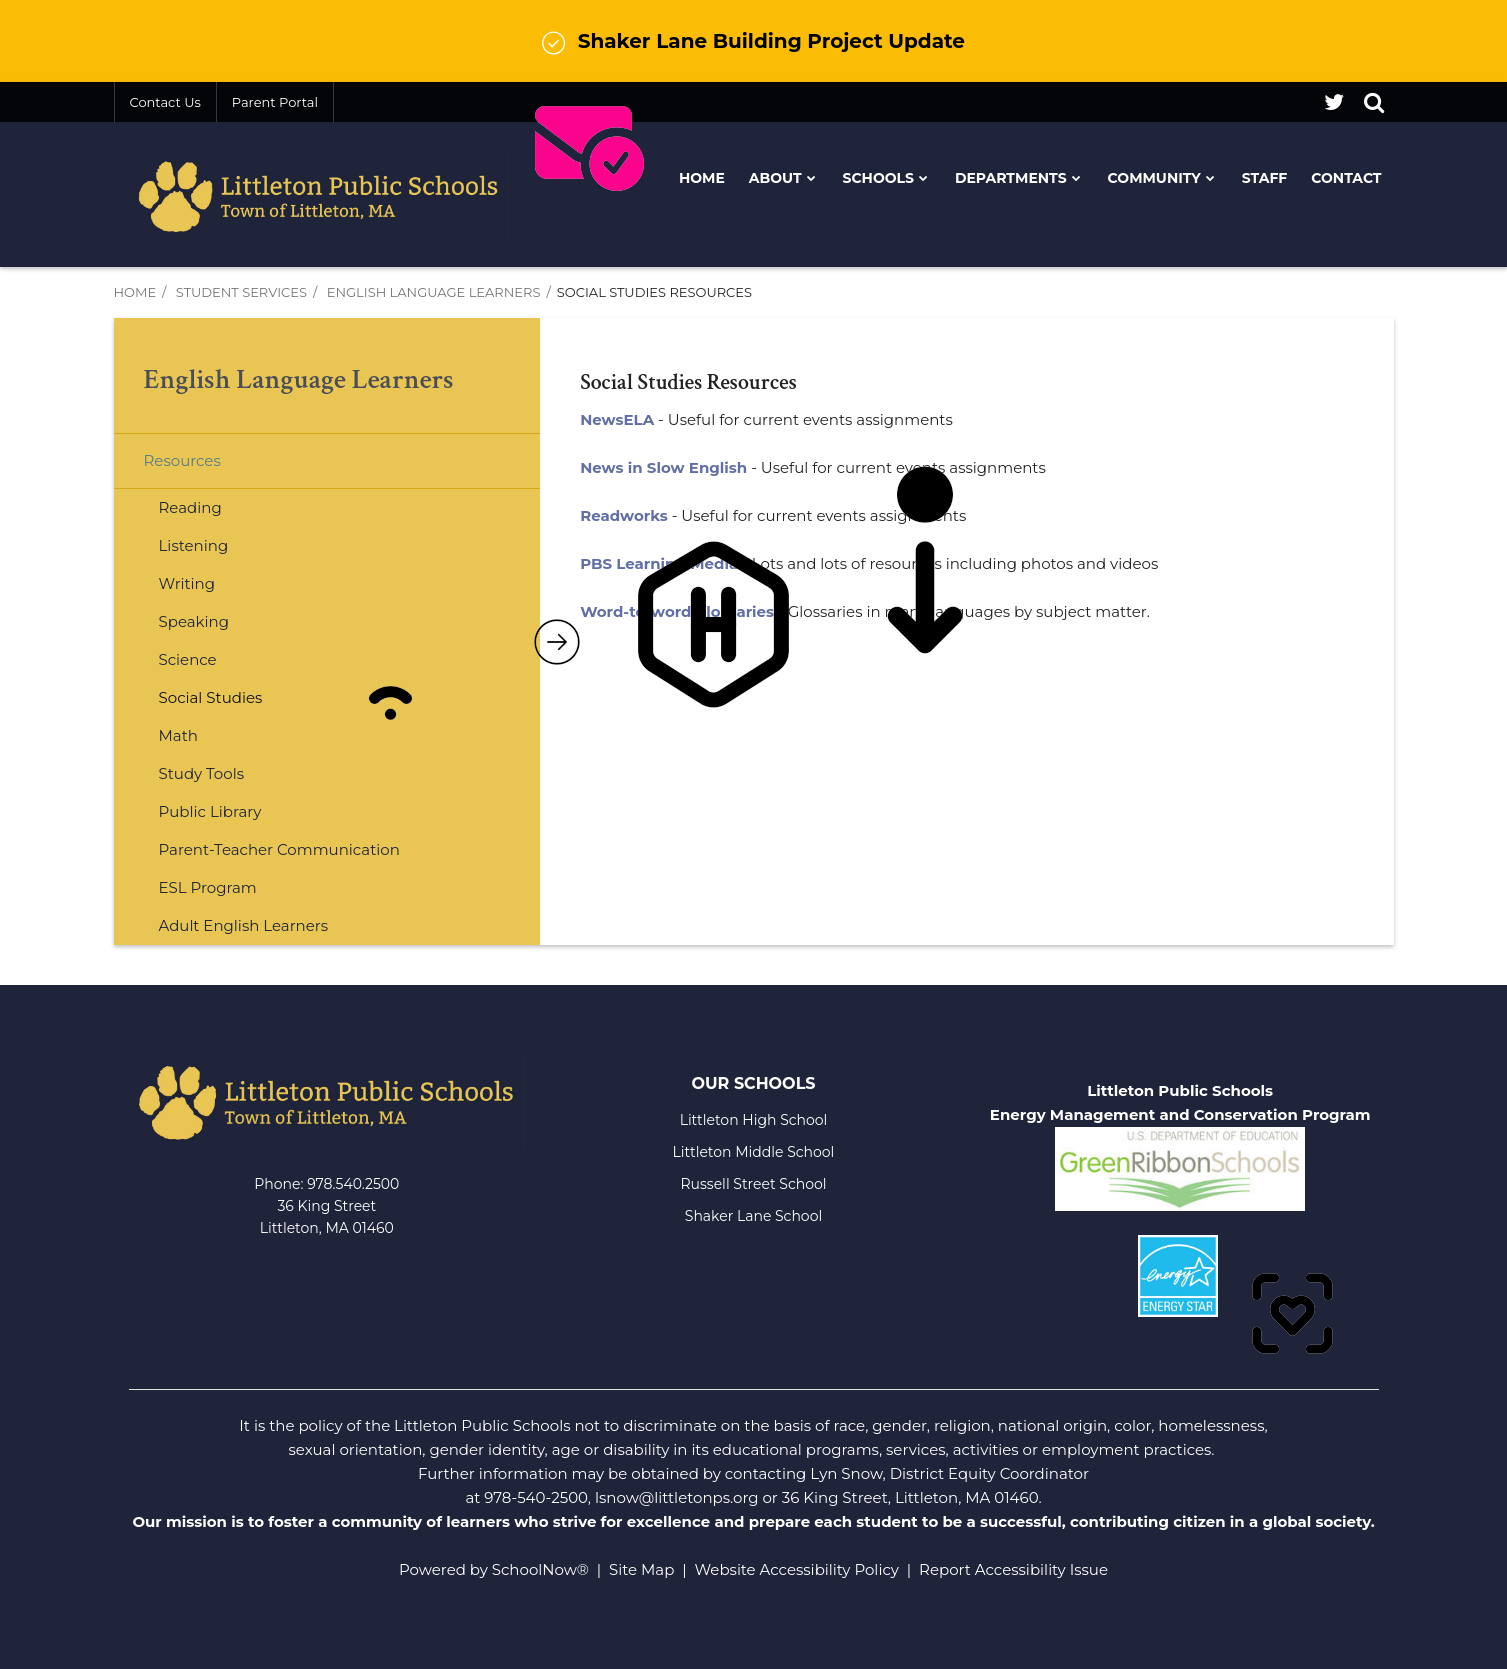 This screenshot has width=1507, height=1669. Describe the element at coordinates (1292, 1313) in the screenshot. I see `scan or detect health metrics` at that location.